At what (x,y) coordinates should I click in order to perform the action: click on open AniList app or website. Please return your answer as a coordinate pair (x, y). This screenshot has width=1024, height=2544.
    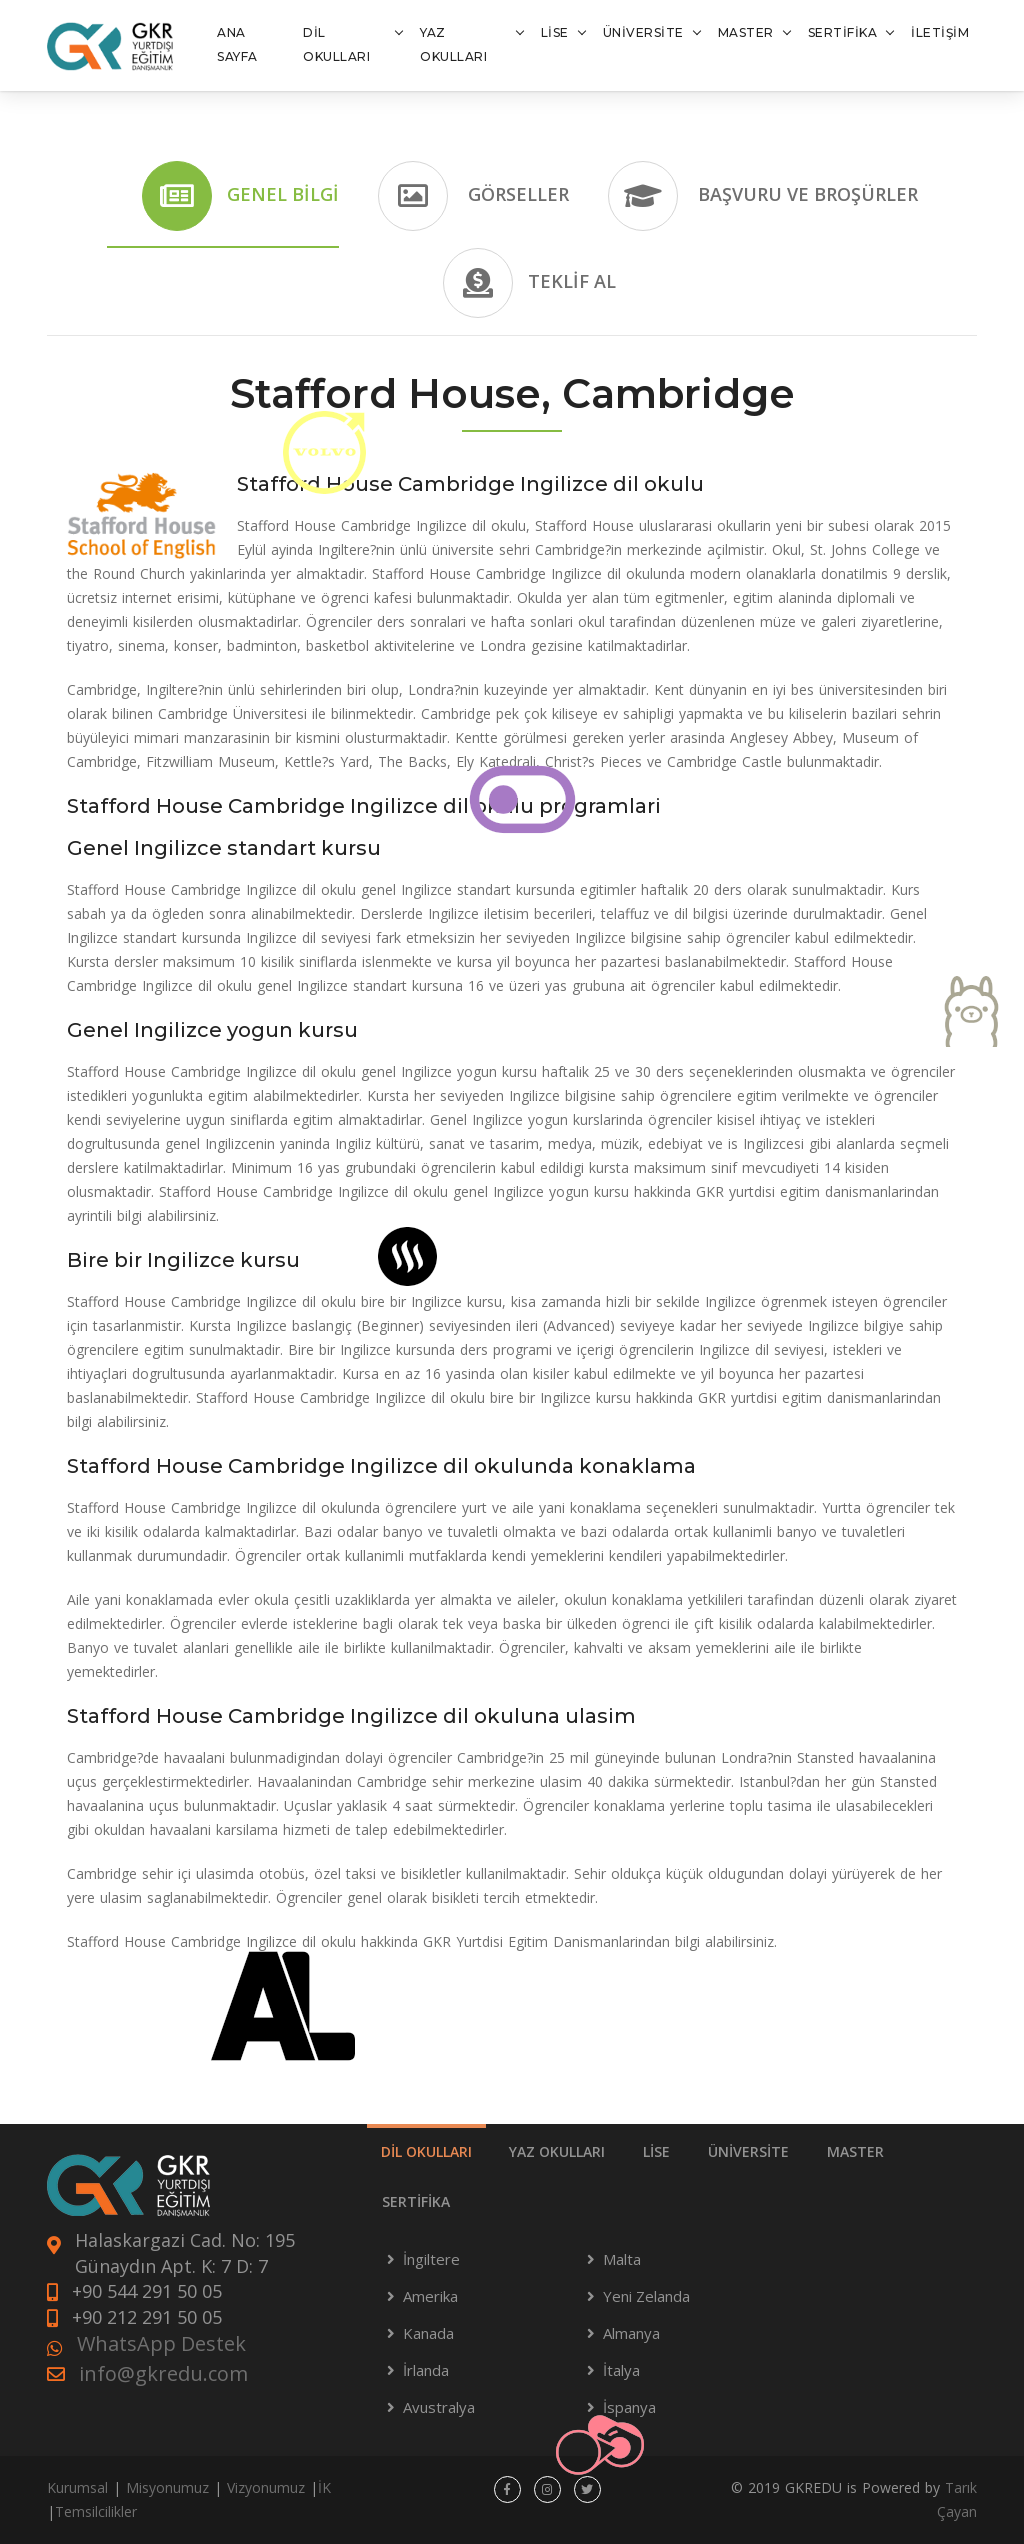
    Looking at the image, I should click on (283, 2006).